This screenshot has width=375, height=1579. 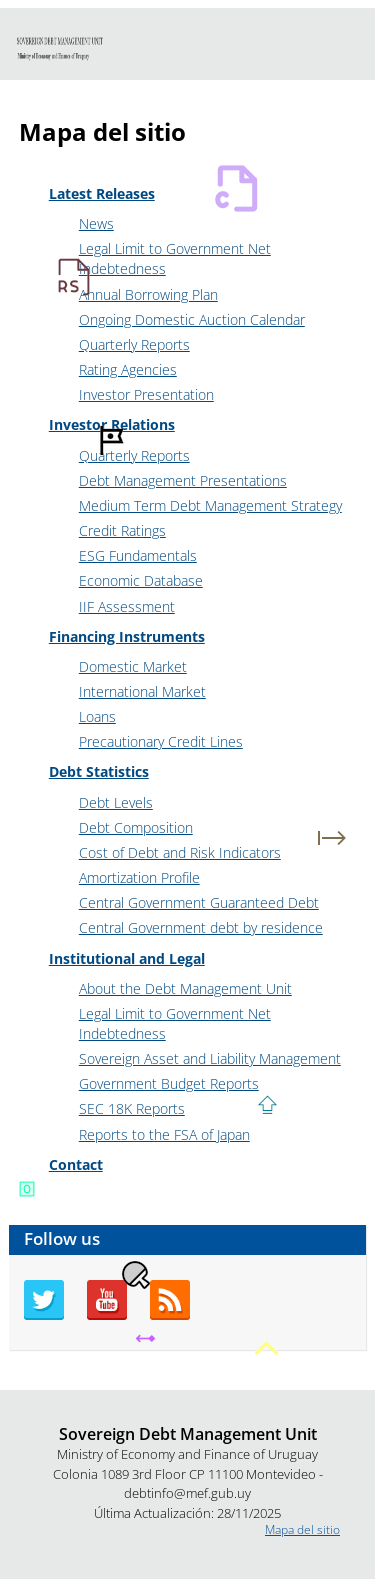 I want to click on indicates the number zero in a numeric input or display, so click(x=27, y=1189).